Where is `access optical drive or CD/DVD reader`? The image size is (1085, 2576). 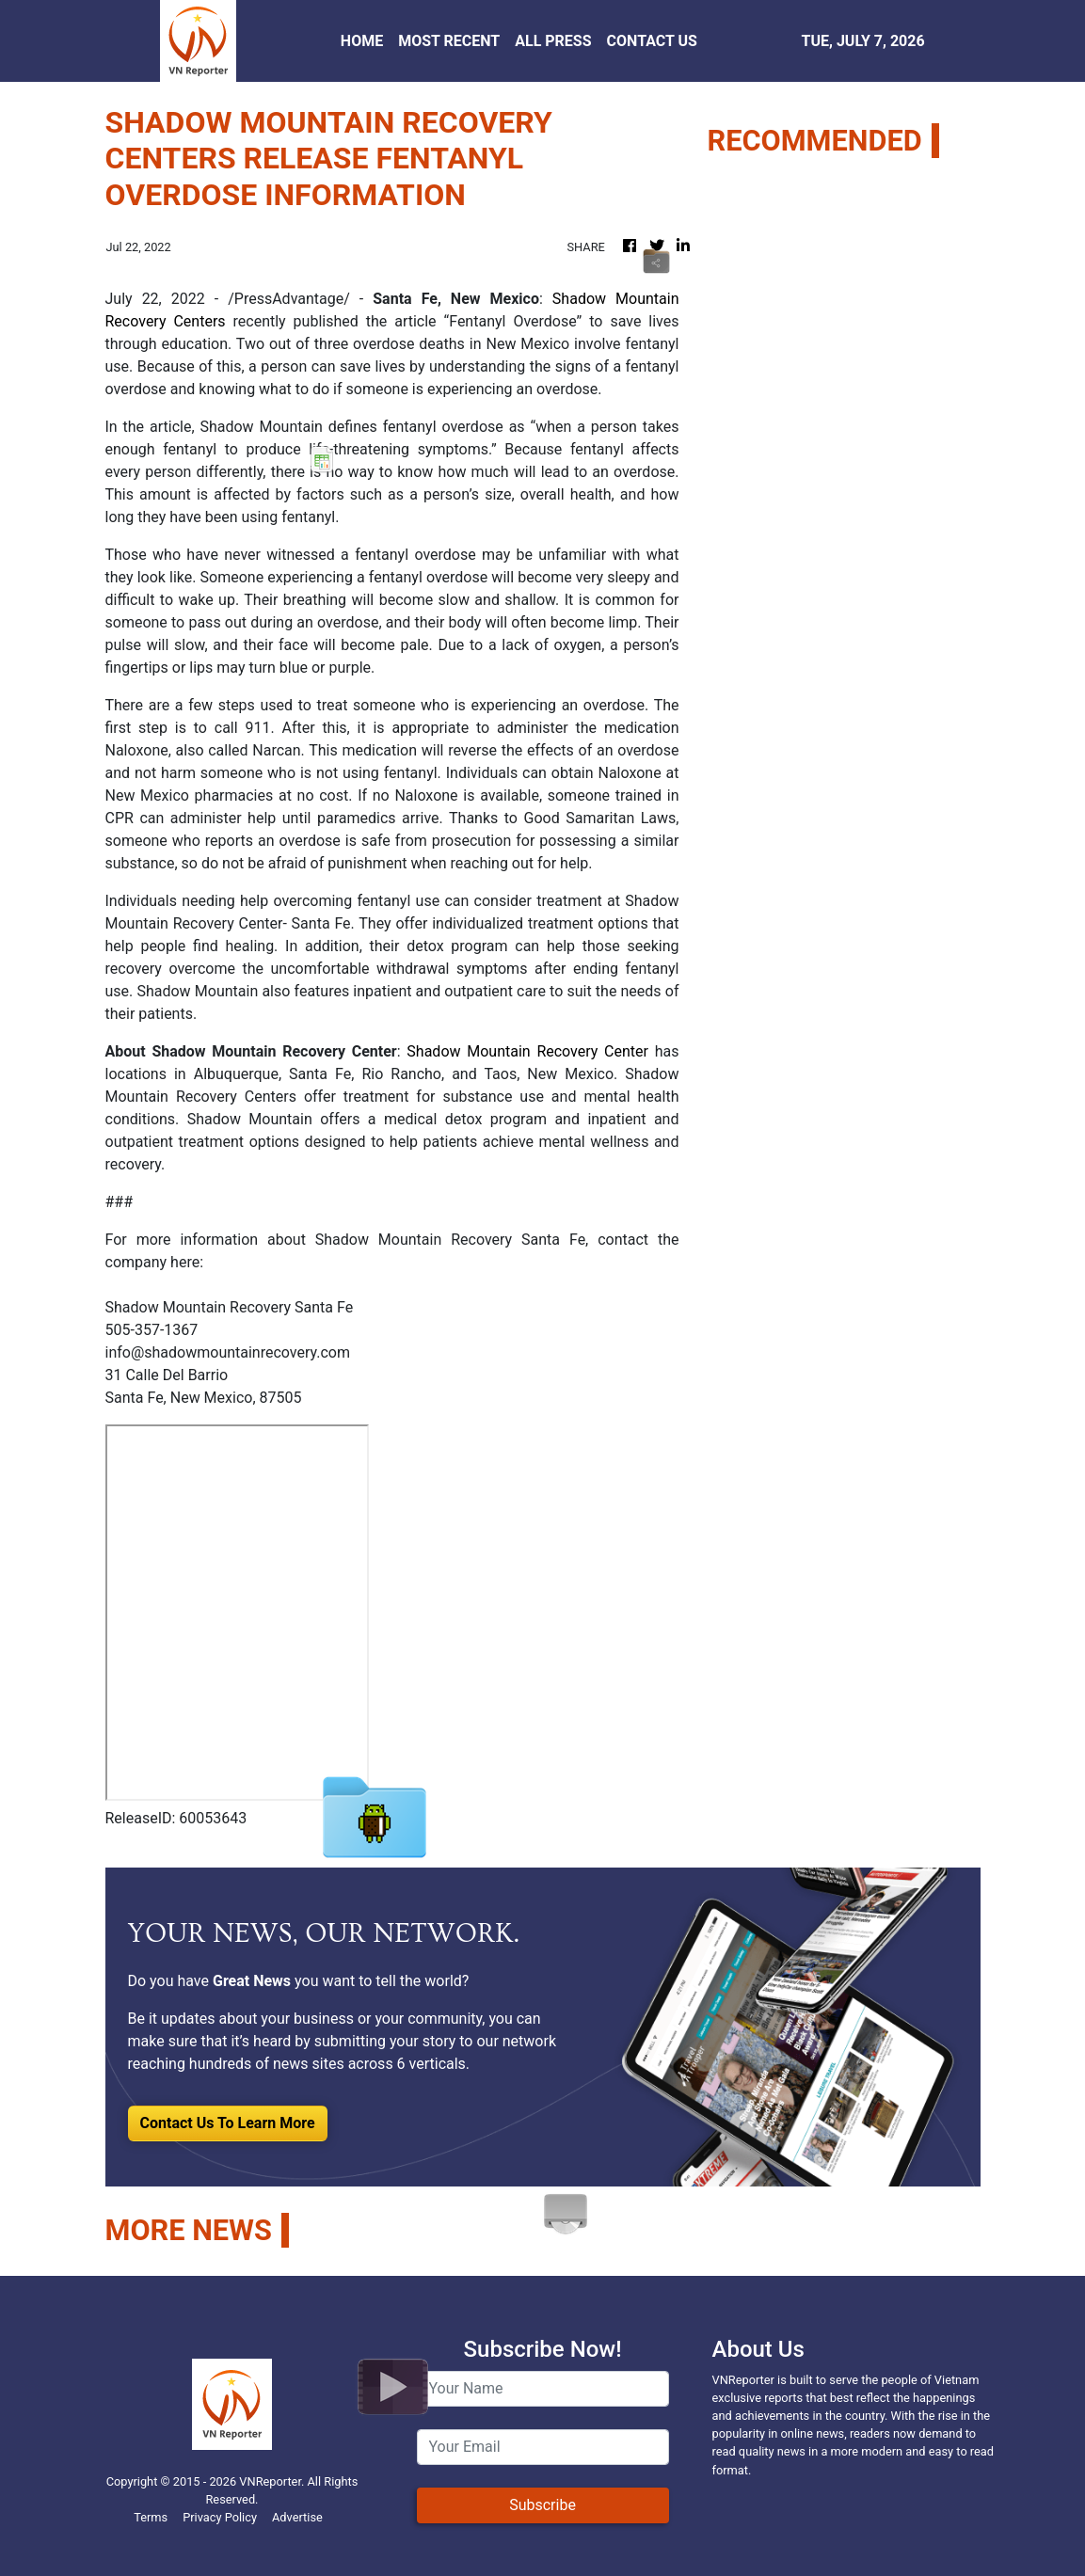
access optical drive or CD/DVD reader is located at coordinates (566, 2211).